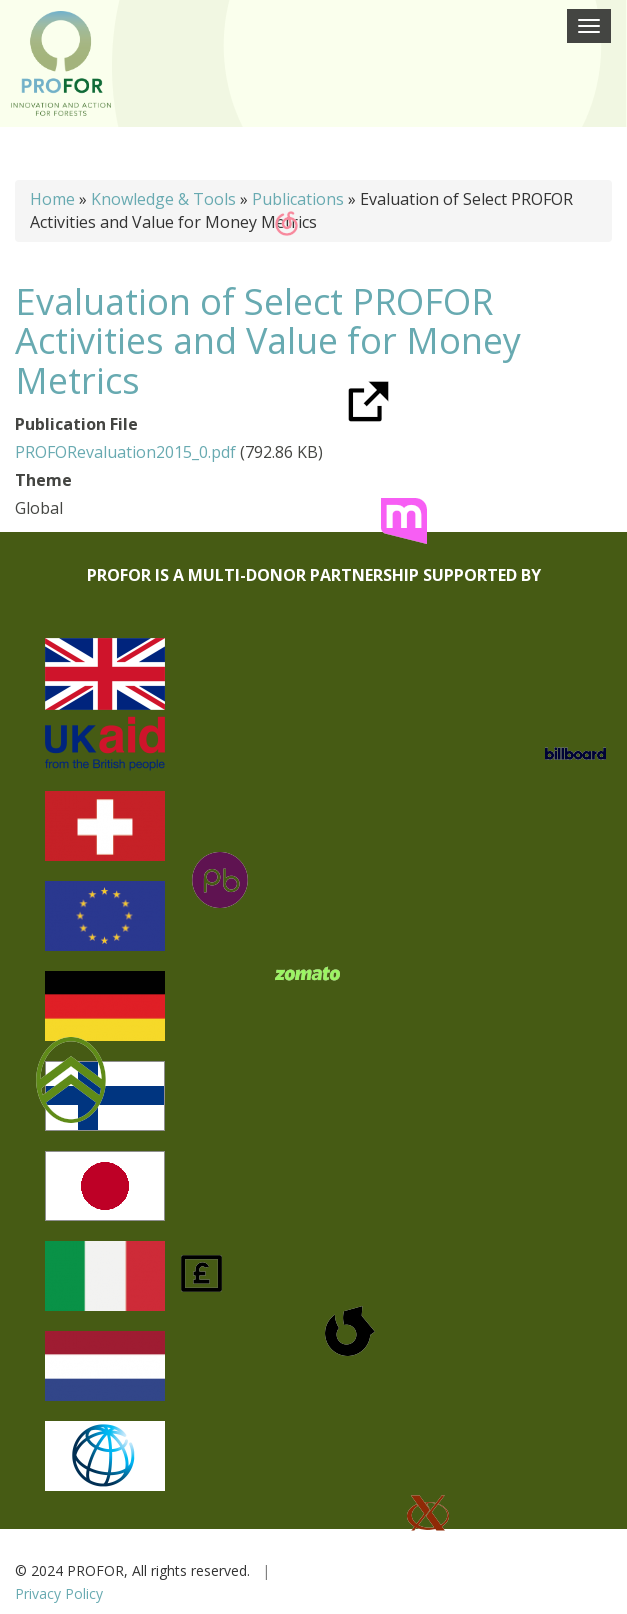  Describe the element at coordinates (350, 1331) in the screenshot. I see `visit the Headphone Zone website or store` at that location.